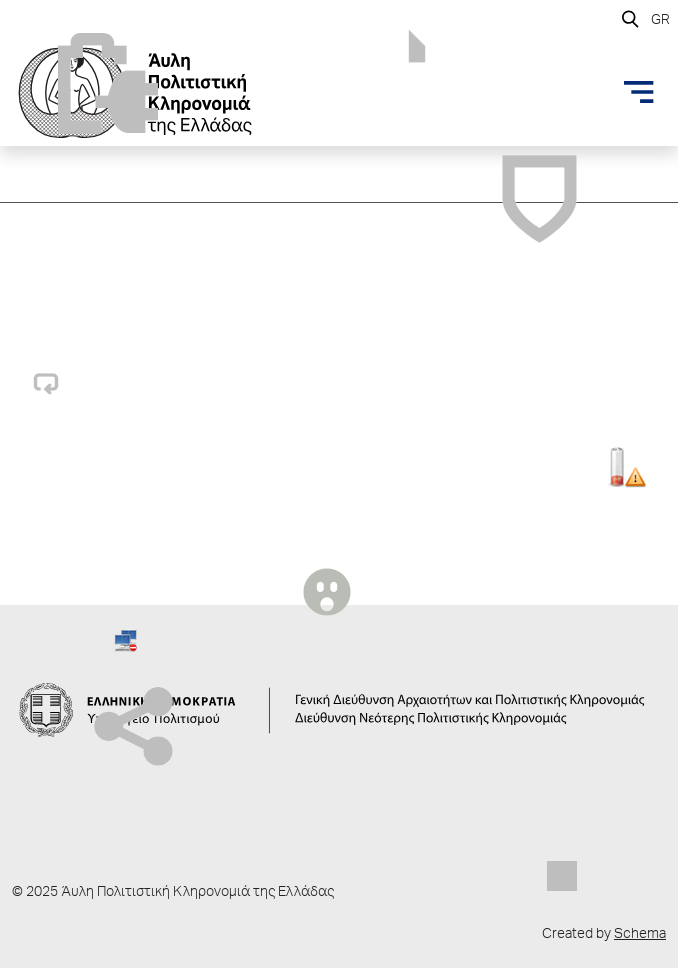 The image size is (678, 968). I want to click on surprised reaction emoji, so click(327, 592).